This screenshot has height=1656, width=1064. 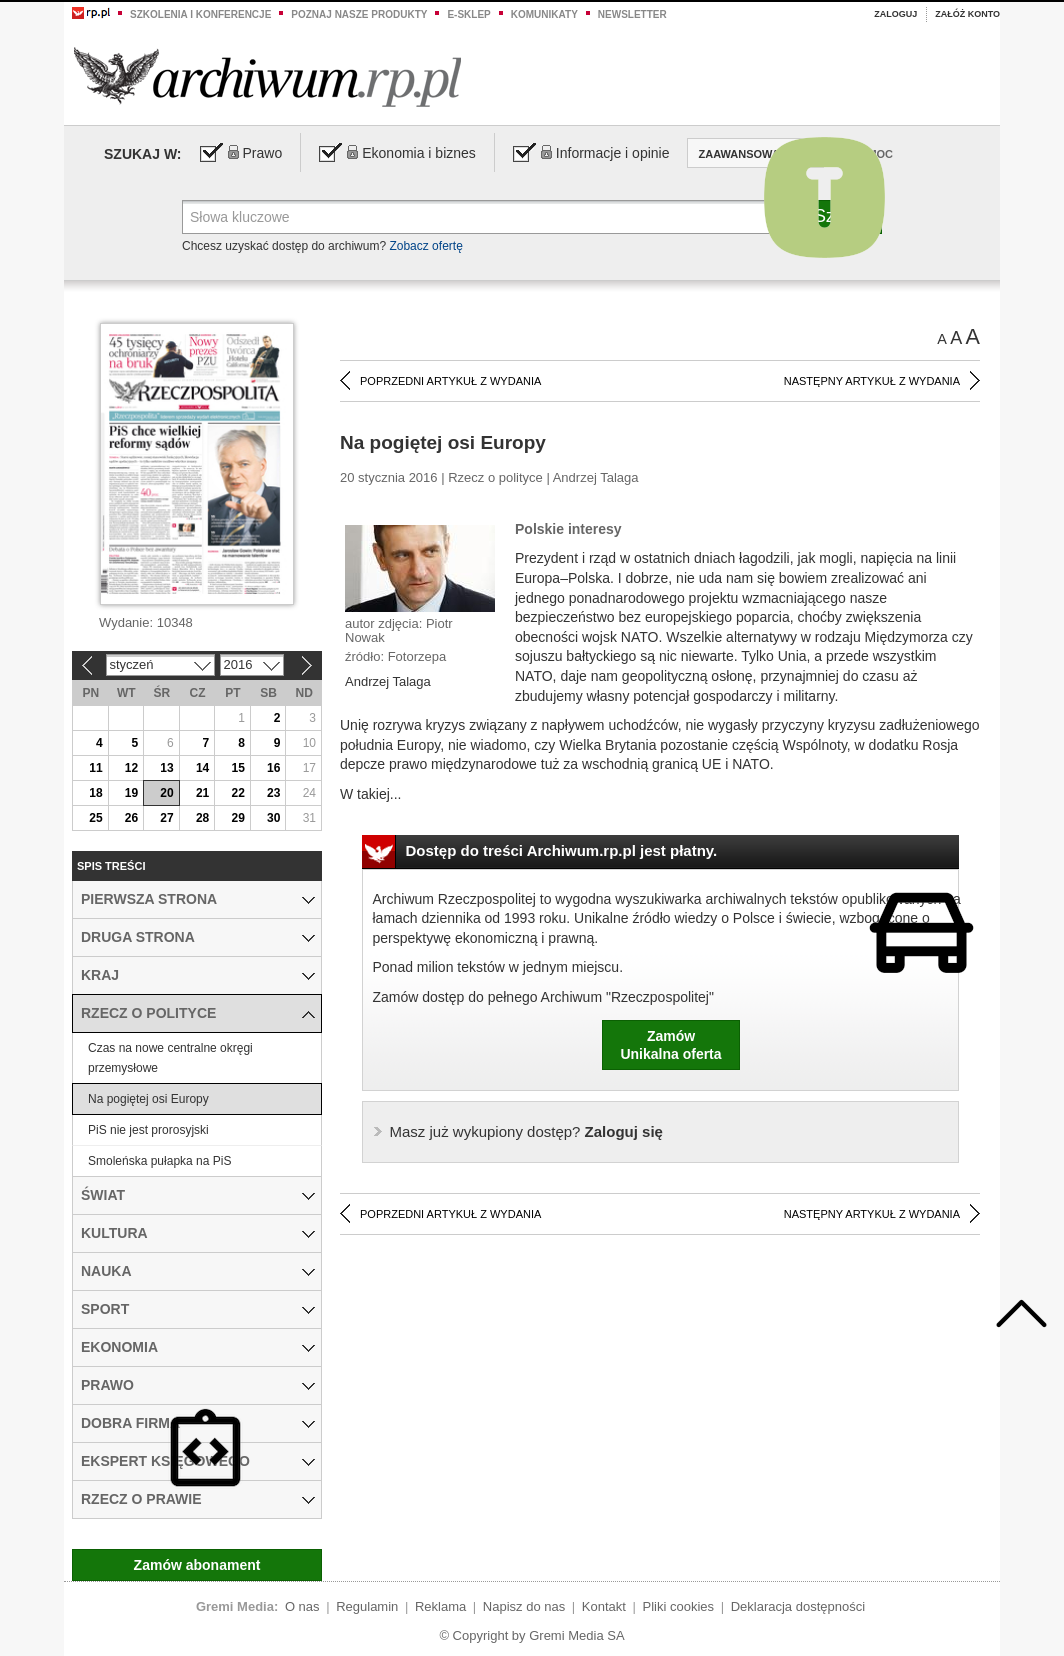 I want to click on access vehicle or driving settings, so click(x=921, y=934).